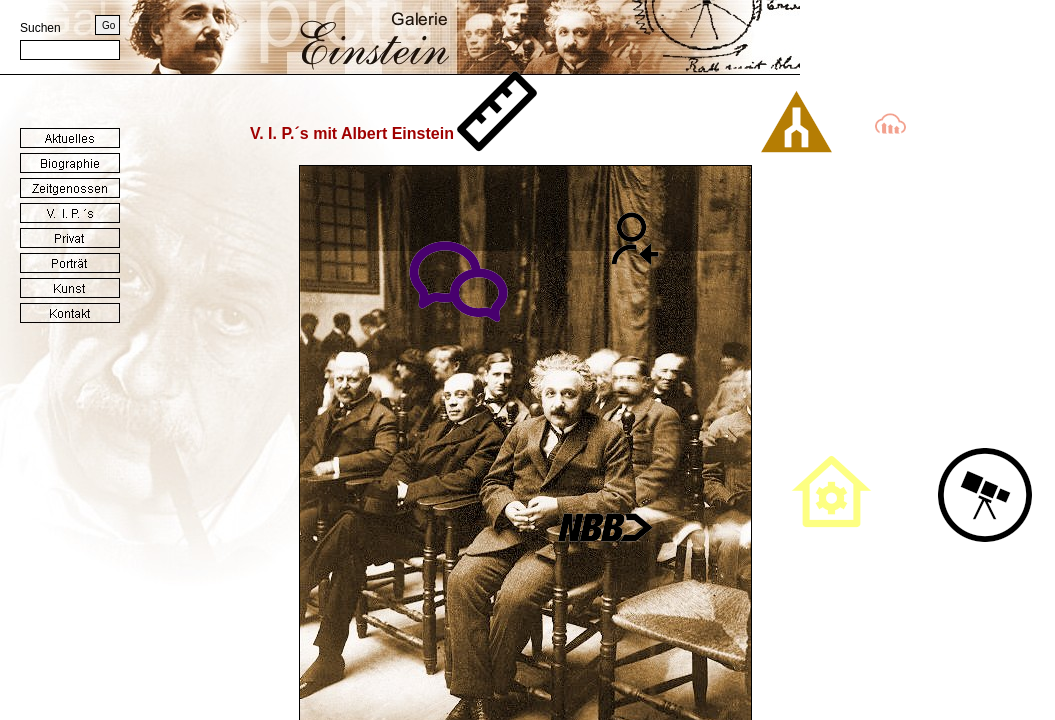  Describe the element at coordinates (459, 281) in the screenshot. I see `open WeChat messaging app` at that location.